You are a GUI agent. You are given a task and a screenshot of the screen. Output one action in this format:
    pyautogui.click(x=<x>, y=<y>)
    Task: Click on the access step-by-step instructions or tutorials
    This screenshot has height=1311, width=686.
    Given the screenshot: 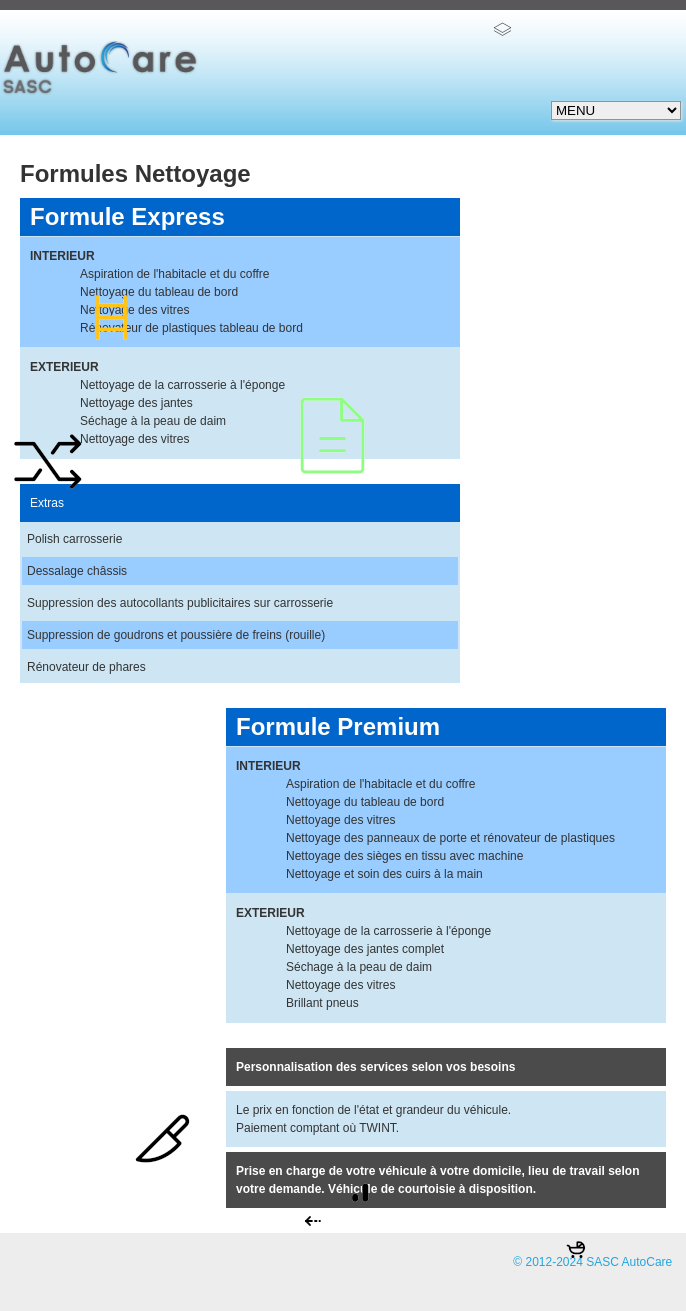 What is the action you would take?
    pyautogui.click(x=111, y=317)
    